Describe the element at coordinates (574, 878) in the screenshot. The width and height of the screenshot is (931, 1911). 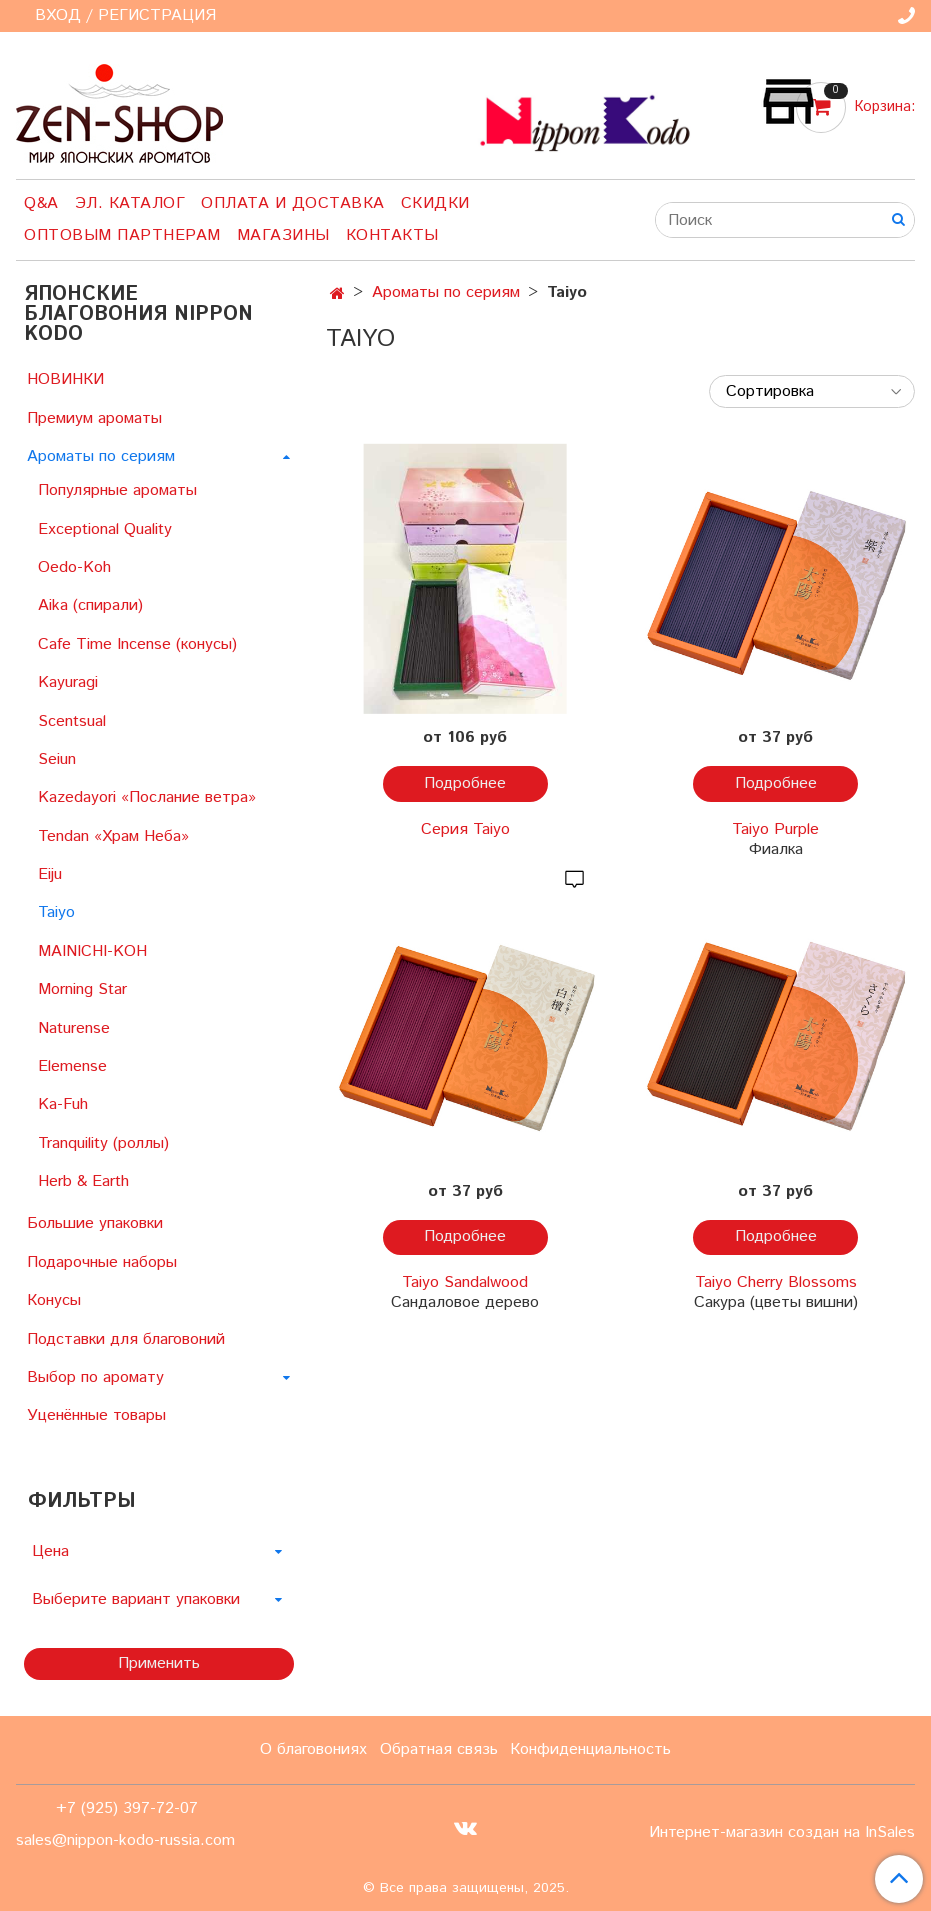
I see `open chat or messaging` at that location.